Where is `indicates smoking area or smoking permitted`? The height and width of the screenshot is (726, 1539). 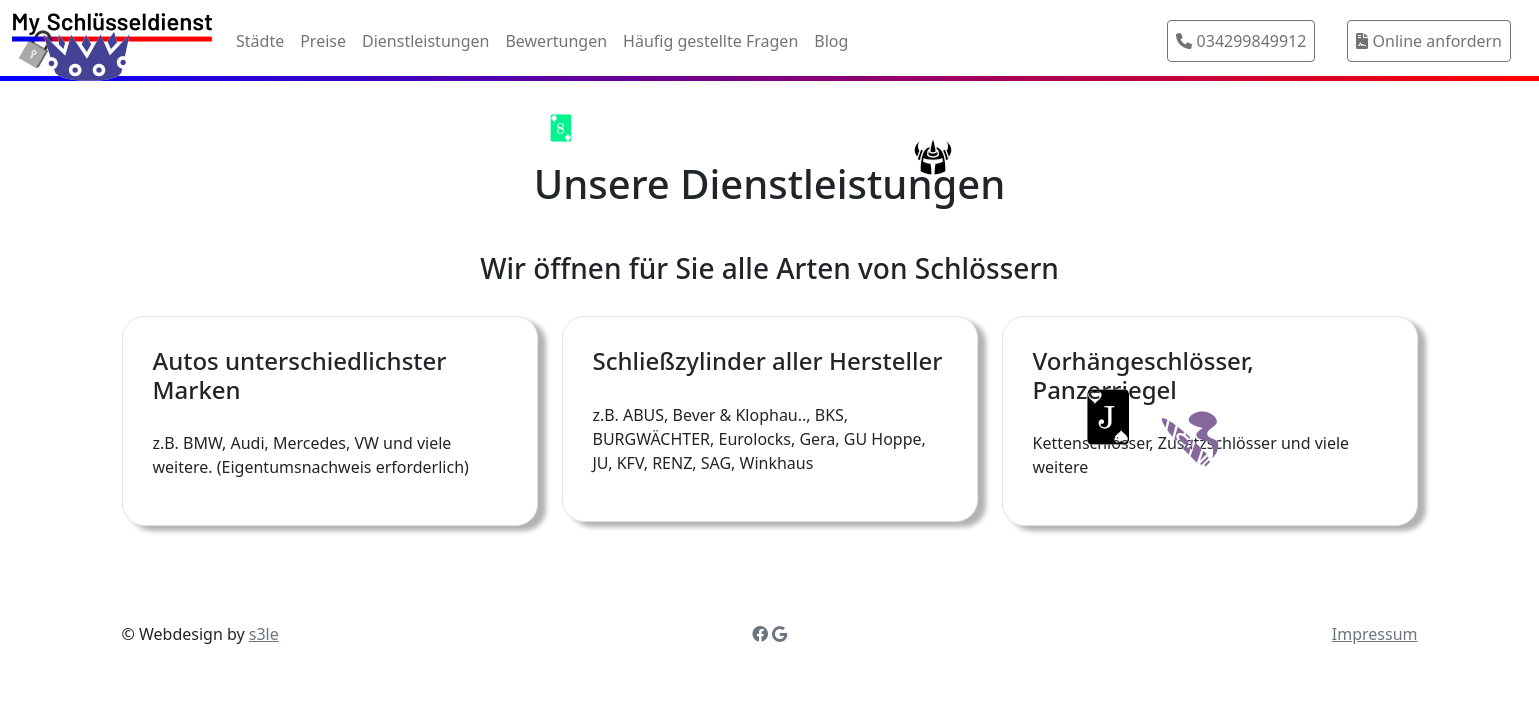 indicates smoking area or smoking permitted is located at coordinates (1190, 439).